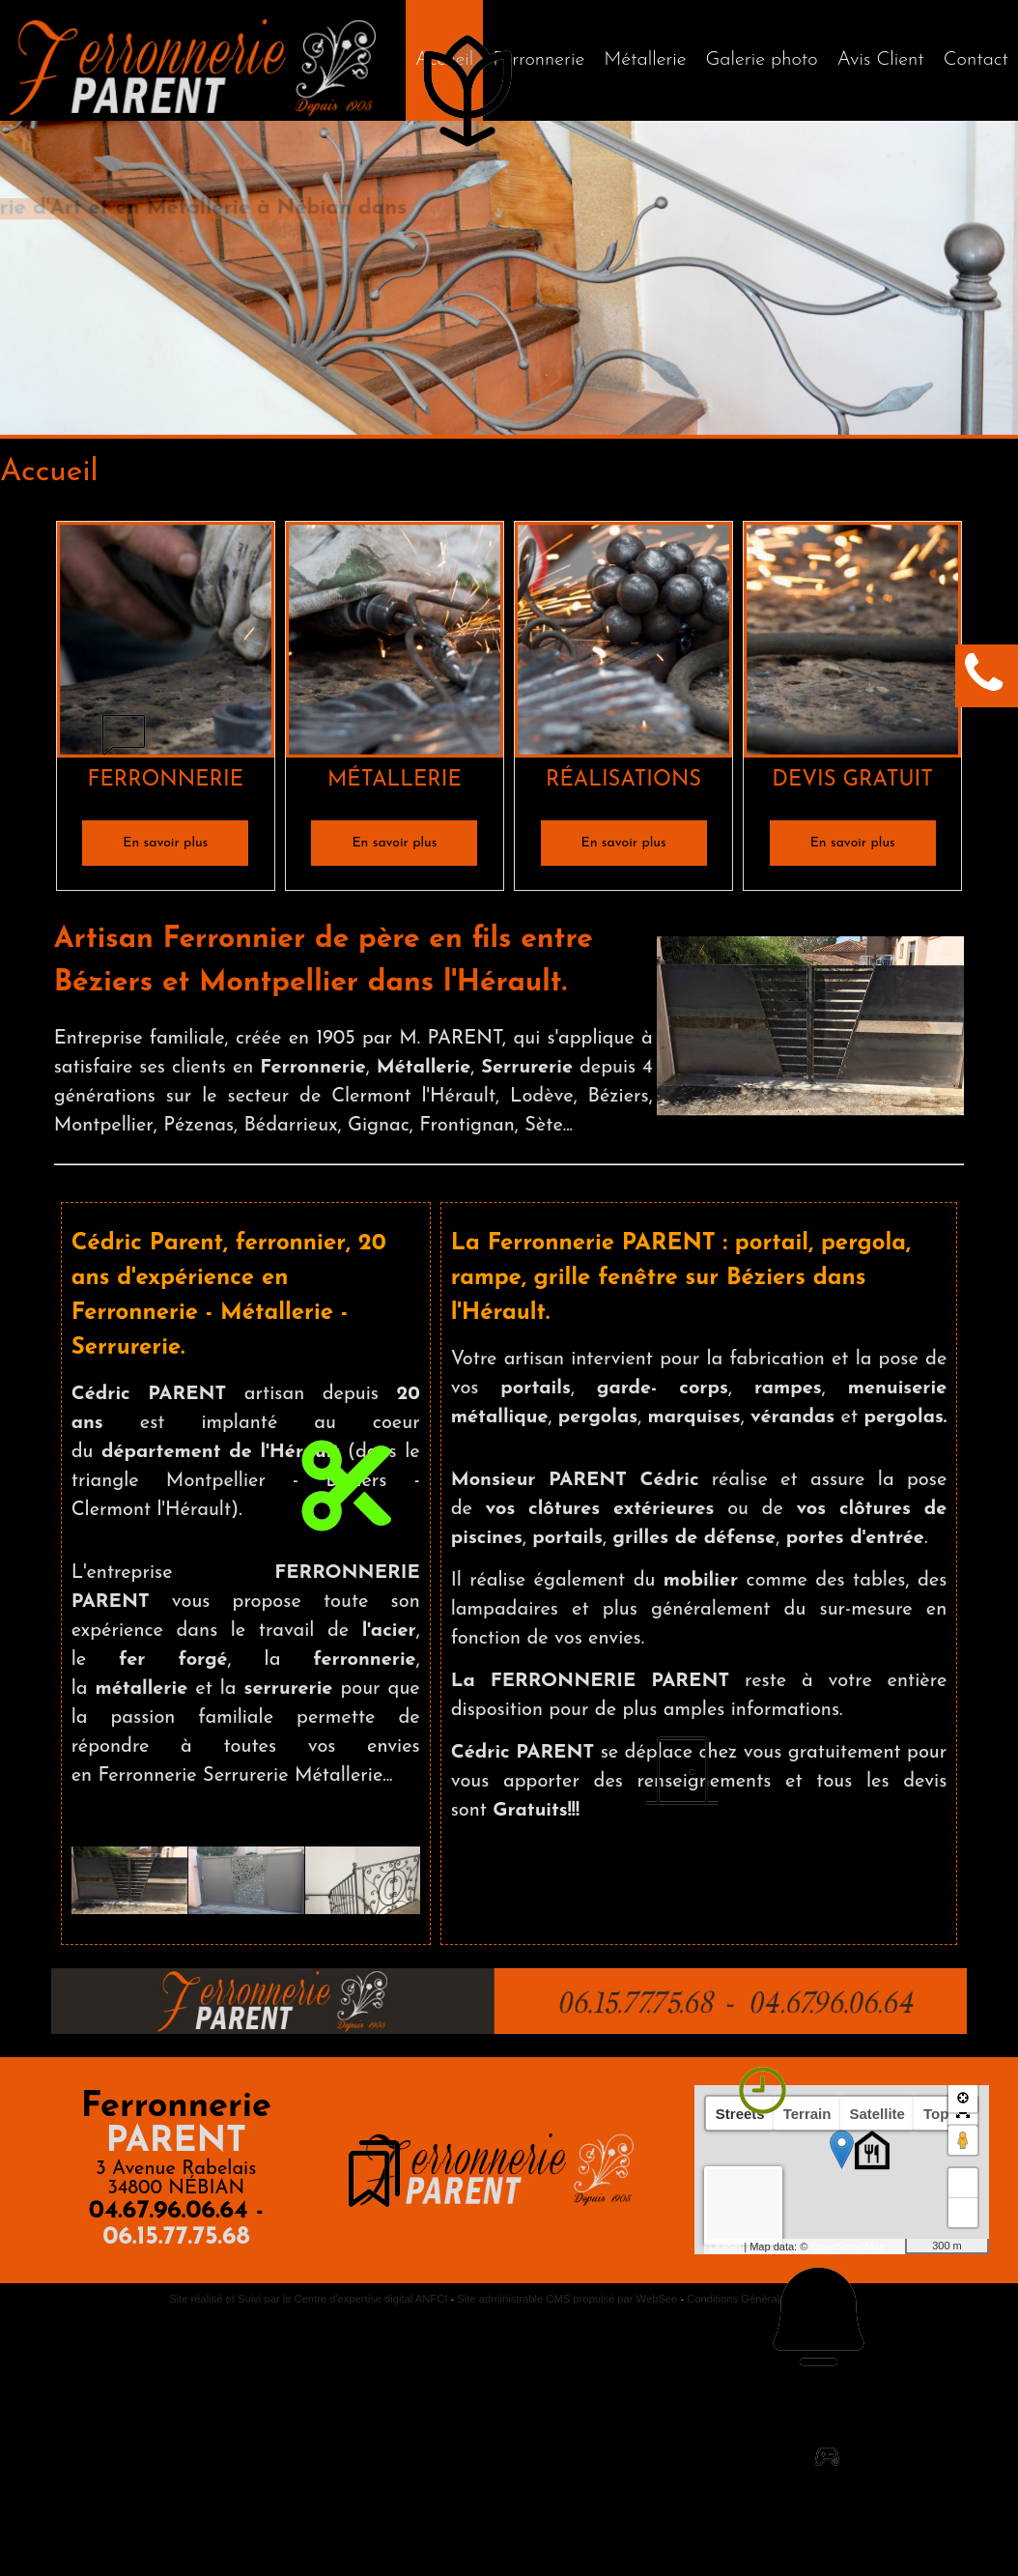  What do you see at coordinates (124, 731) in the screenshot?
I see `open chat or messaging` at bounding box center [124, 731].